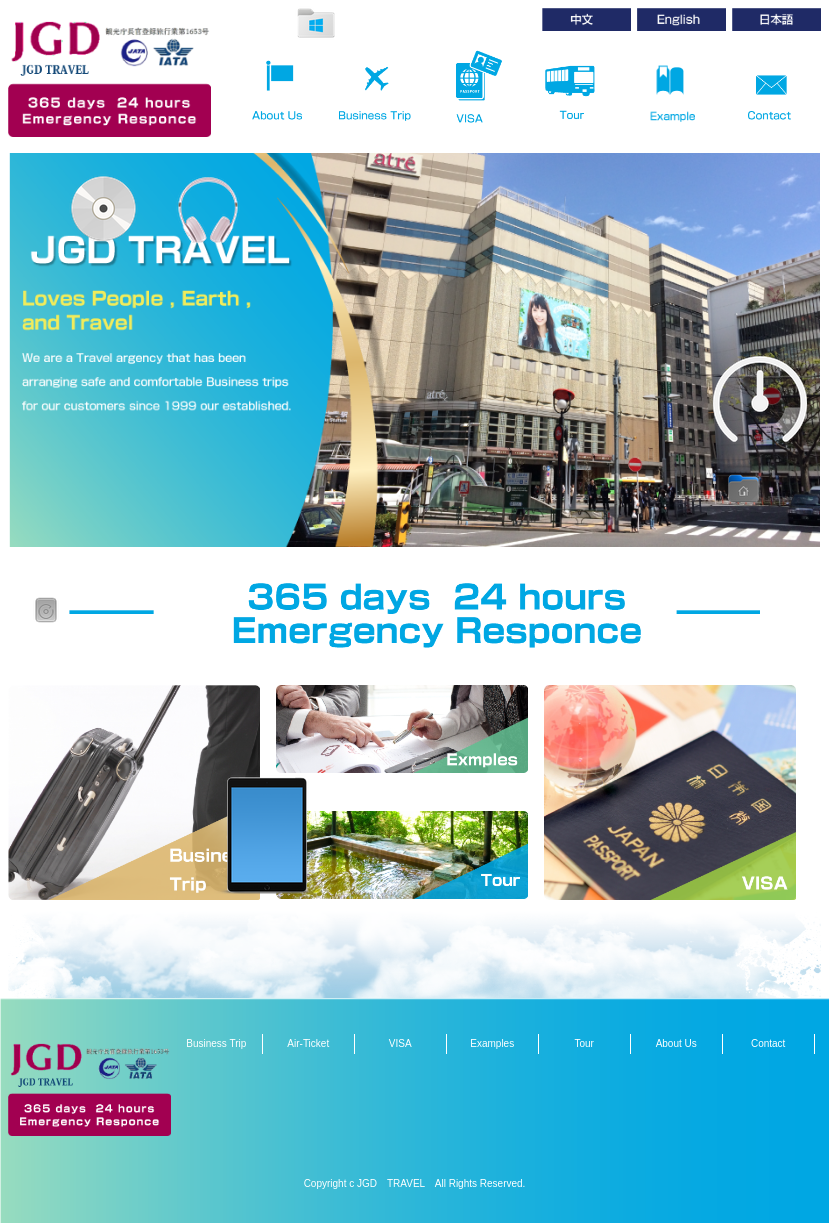 Image resolution: width=829 pixels, height=1224 pixels. Describe the element at coordinates (760, 399) in the screenshot. I see `view system performance metrics` at that location.